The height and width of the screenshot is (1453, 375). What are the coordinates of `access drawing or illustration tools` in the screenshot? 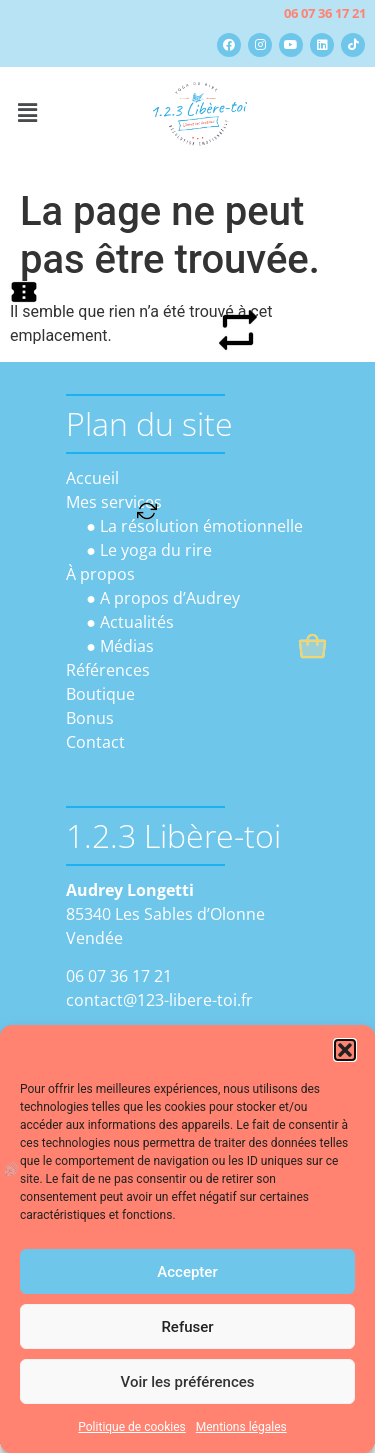 It's located at (11, 1170).